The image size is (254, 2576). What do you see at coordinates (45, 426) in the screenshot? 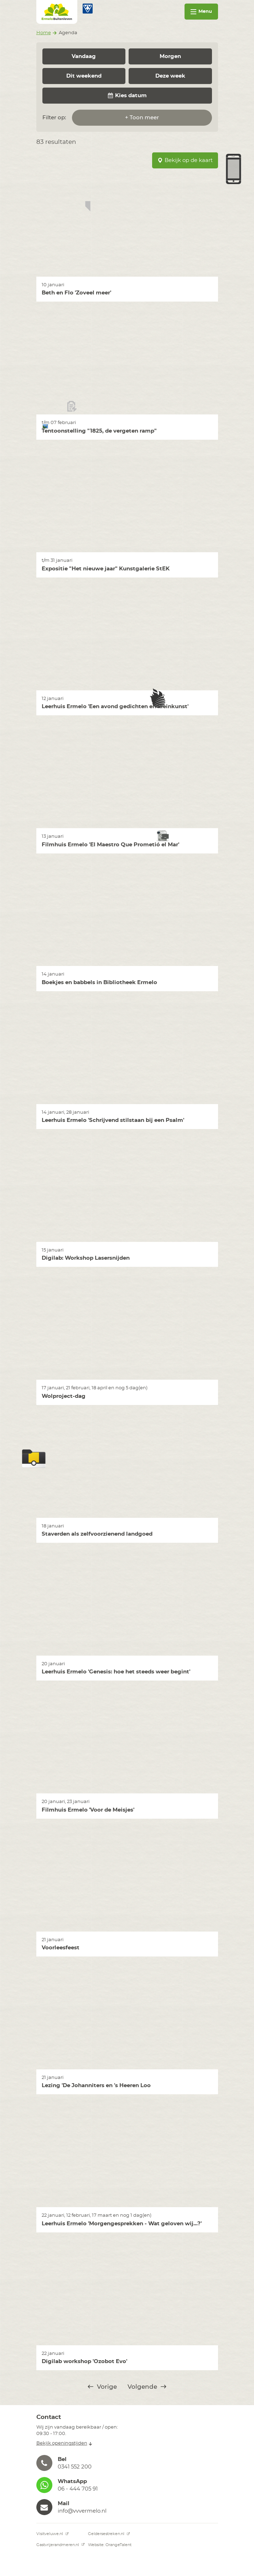
I see `access your photo library` at bounding box center [45, 426].